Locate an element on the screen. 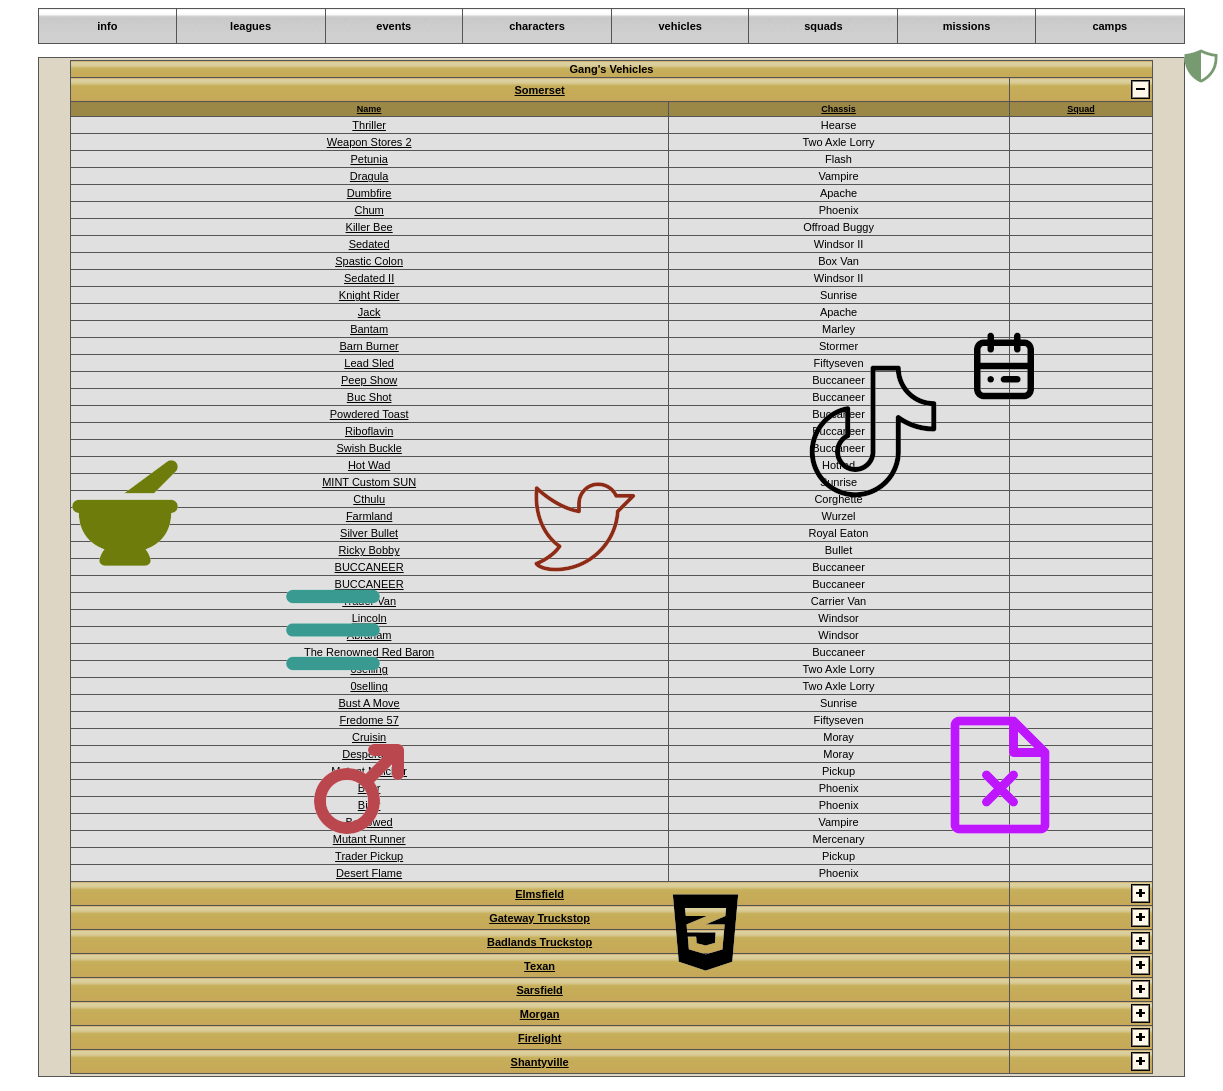  share to twitter is located at coordinates (579, 523).